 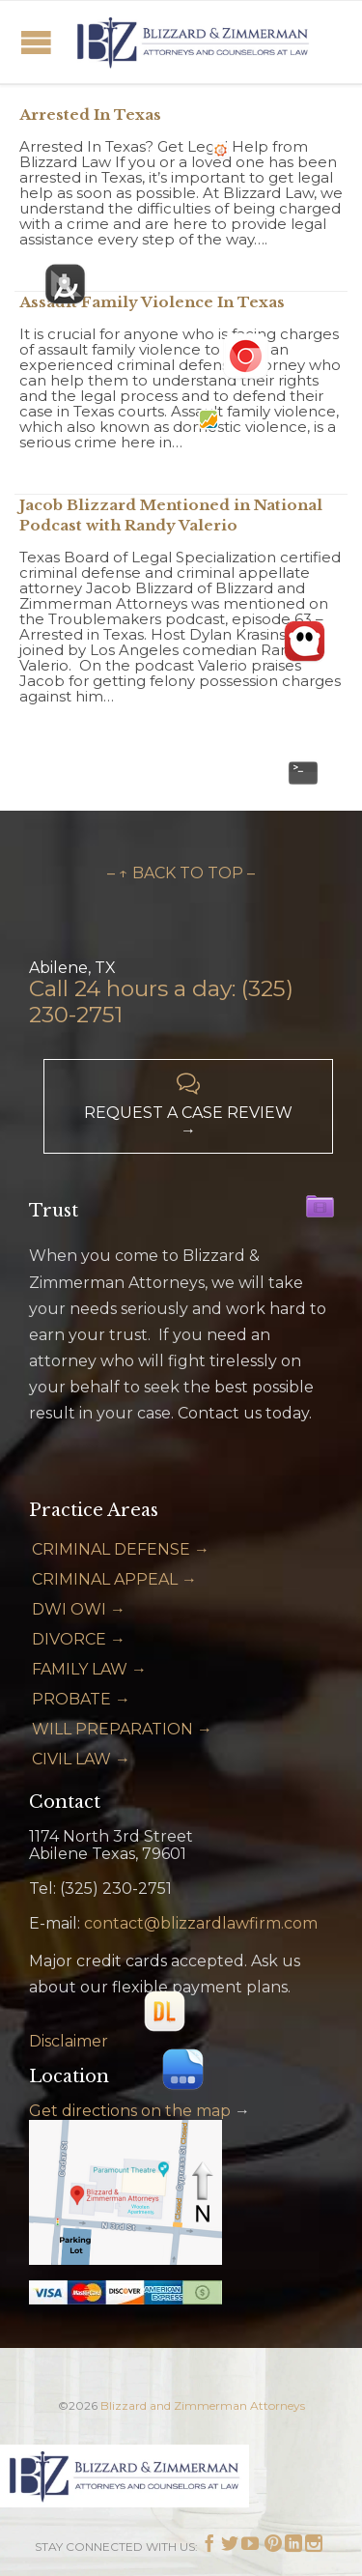 I want to click on open ghostwriter app, so click(x=304, y=641).